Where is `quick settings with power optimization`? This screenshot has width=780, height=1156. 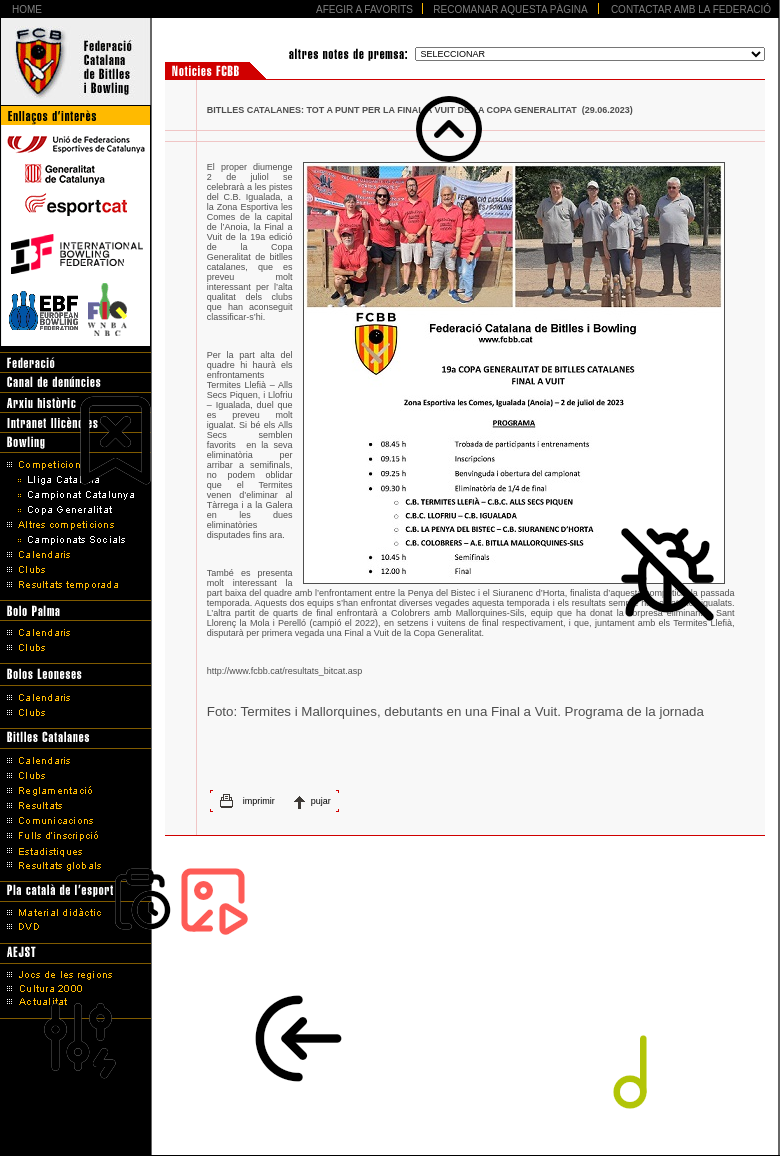
quick settings with power optimization is located at coordinates (78, 1037).